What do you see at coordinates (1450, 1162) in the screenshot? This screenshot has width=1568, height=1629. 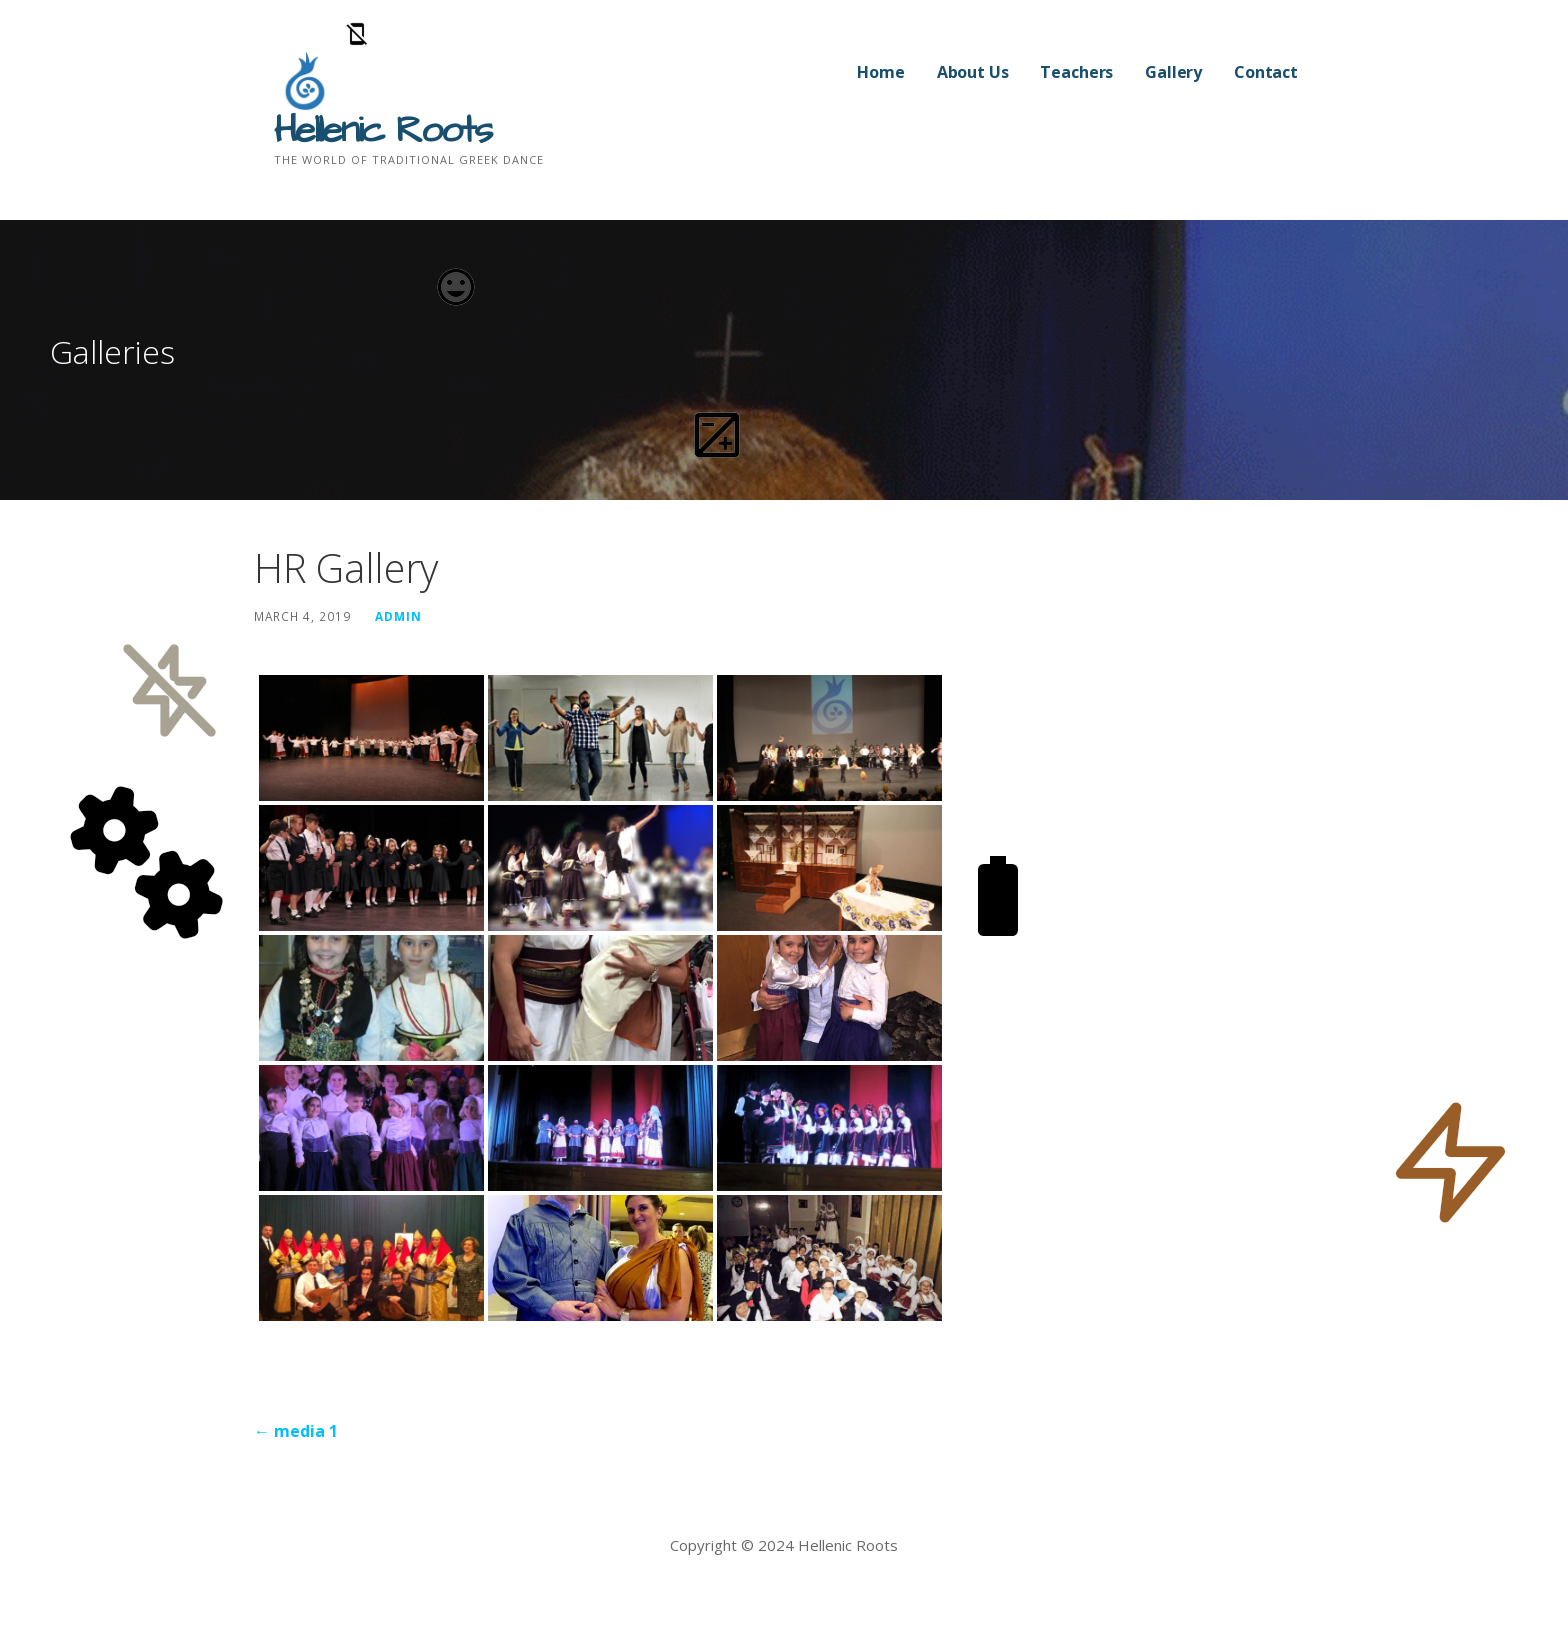 I see `indicates quick actions or instant features` at bounding box center [1450, 1162].